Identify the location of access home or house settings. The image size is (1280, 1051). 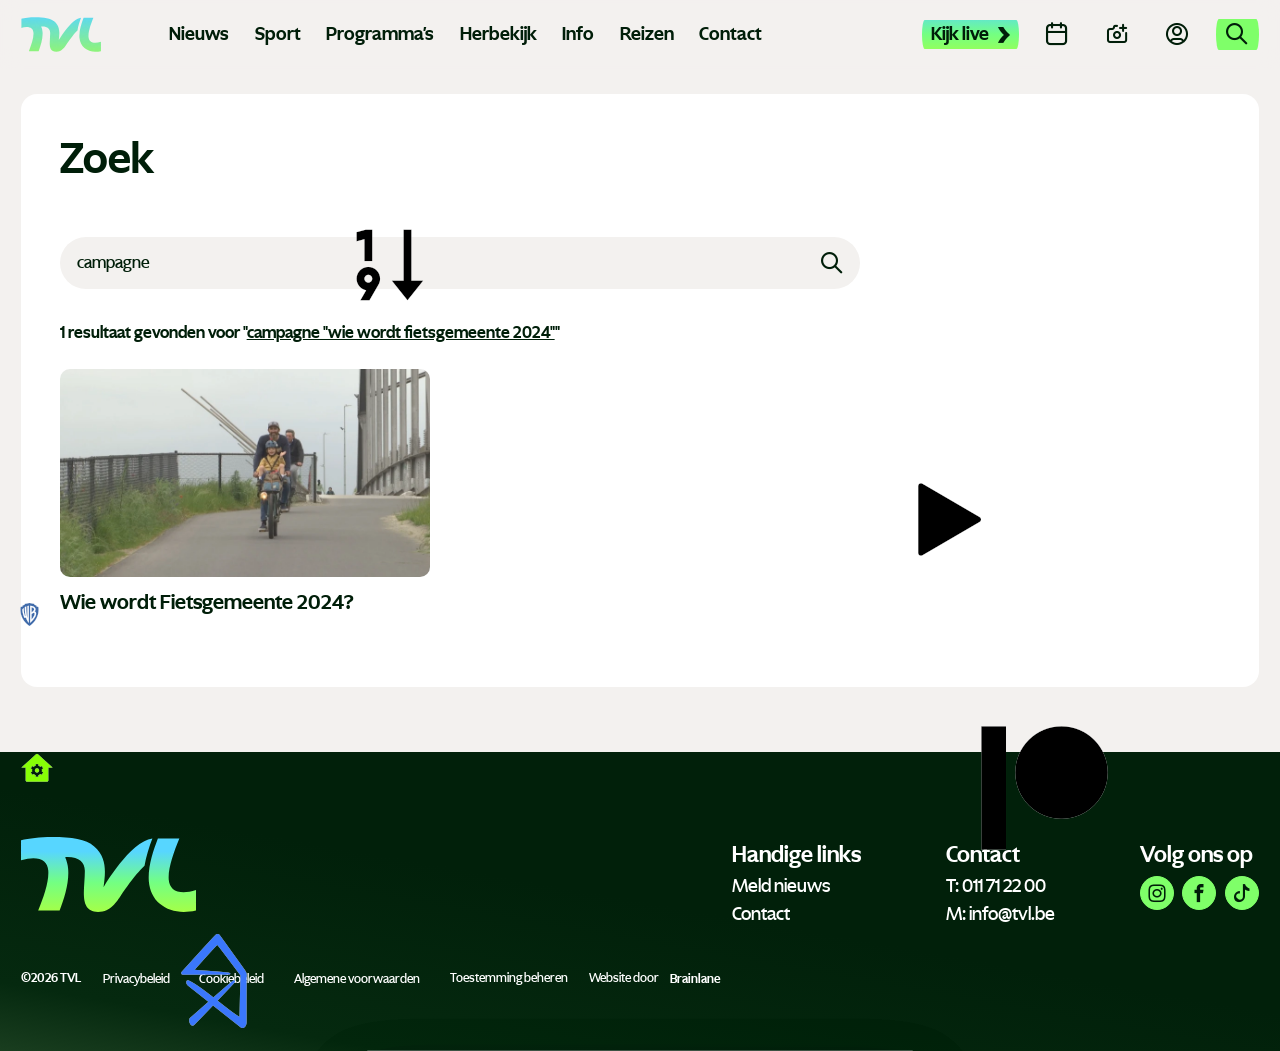
(37, 769).